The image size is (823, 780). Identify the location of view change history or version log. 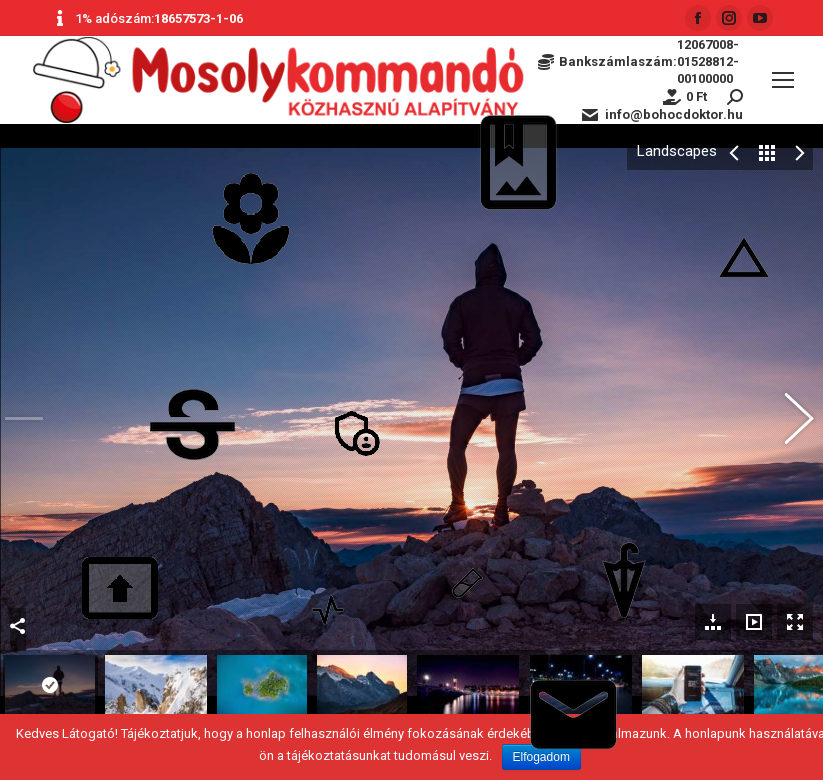
(744, 257).